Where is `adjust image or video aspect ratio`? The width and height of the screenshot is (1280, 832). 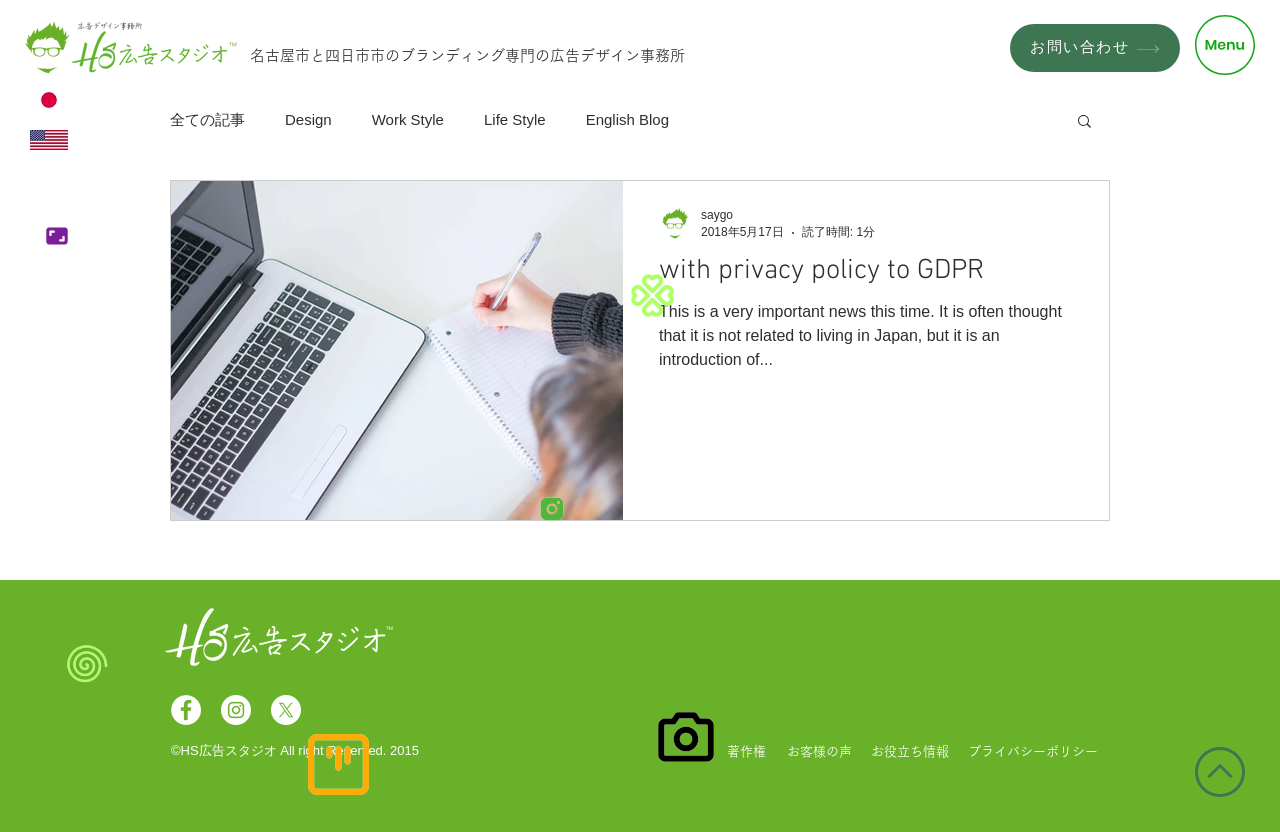 adjust image or video aspect ratio is located at coordinates (57, 236).